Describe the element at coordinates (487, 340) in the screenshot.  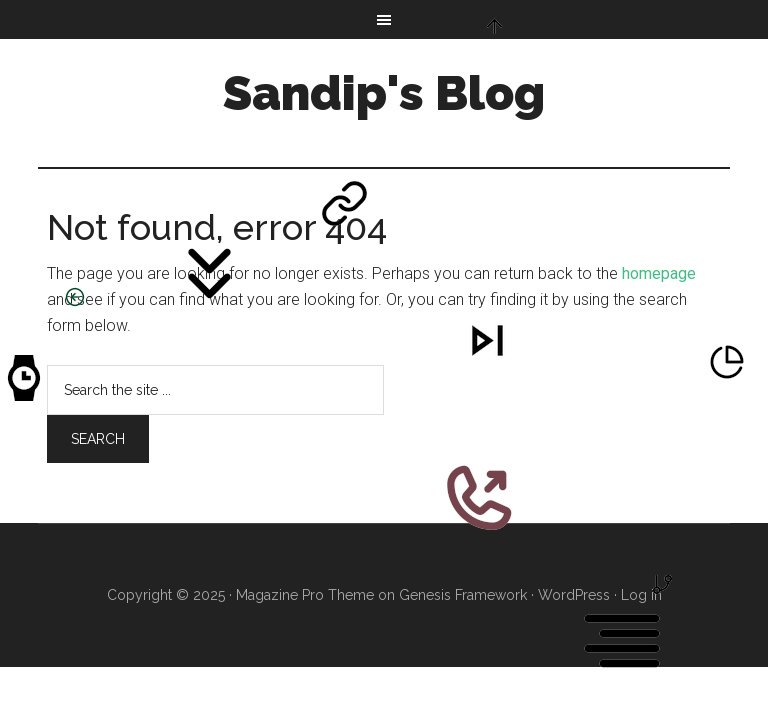
I see `skip to the next track or media item` at that location.